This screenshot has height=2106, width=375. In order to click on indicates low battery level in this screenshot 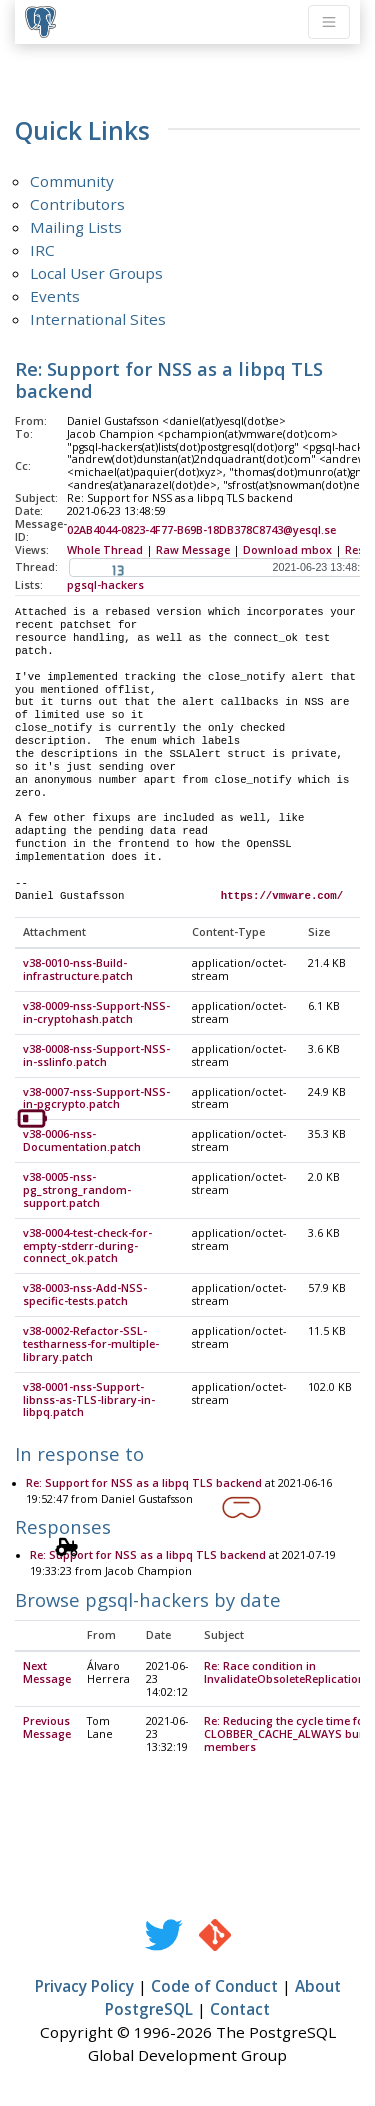, I will do `click(31, 1118)`.